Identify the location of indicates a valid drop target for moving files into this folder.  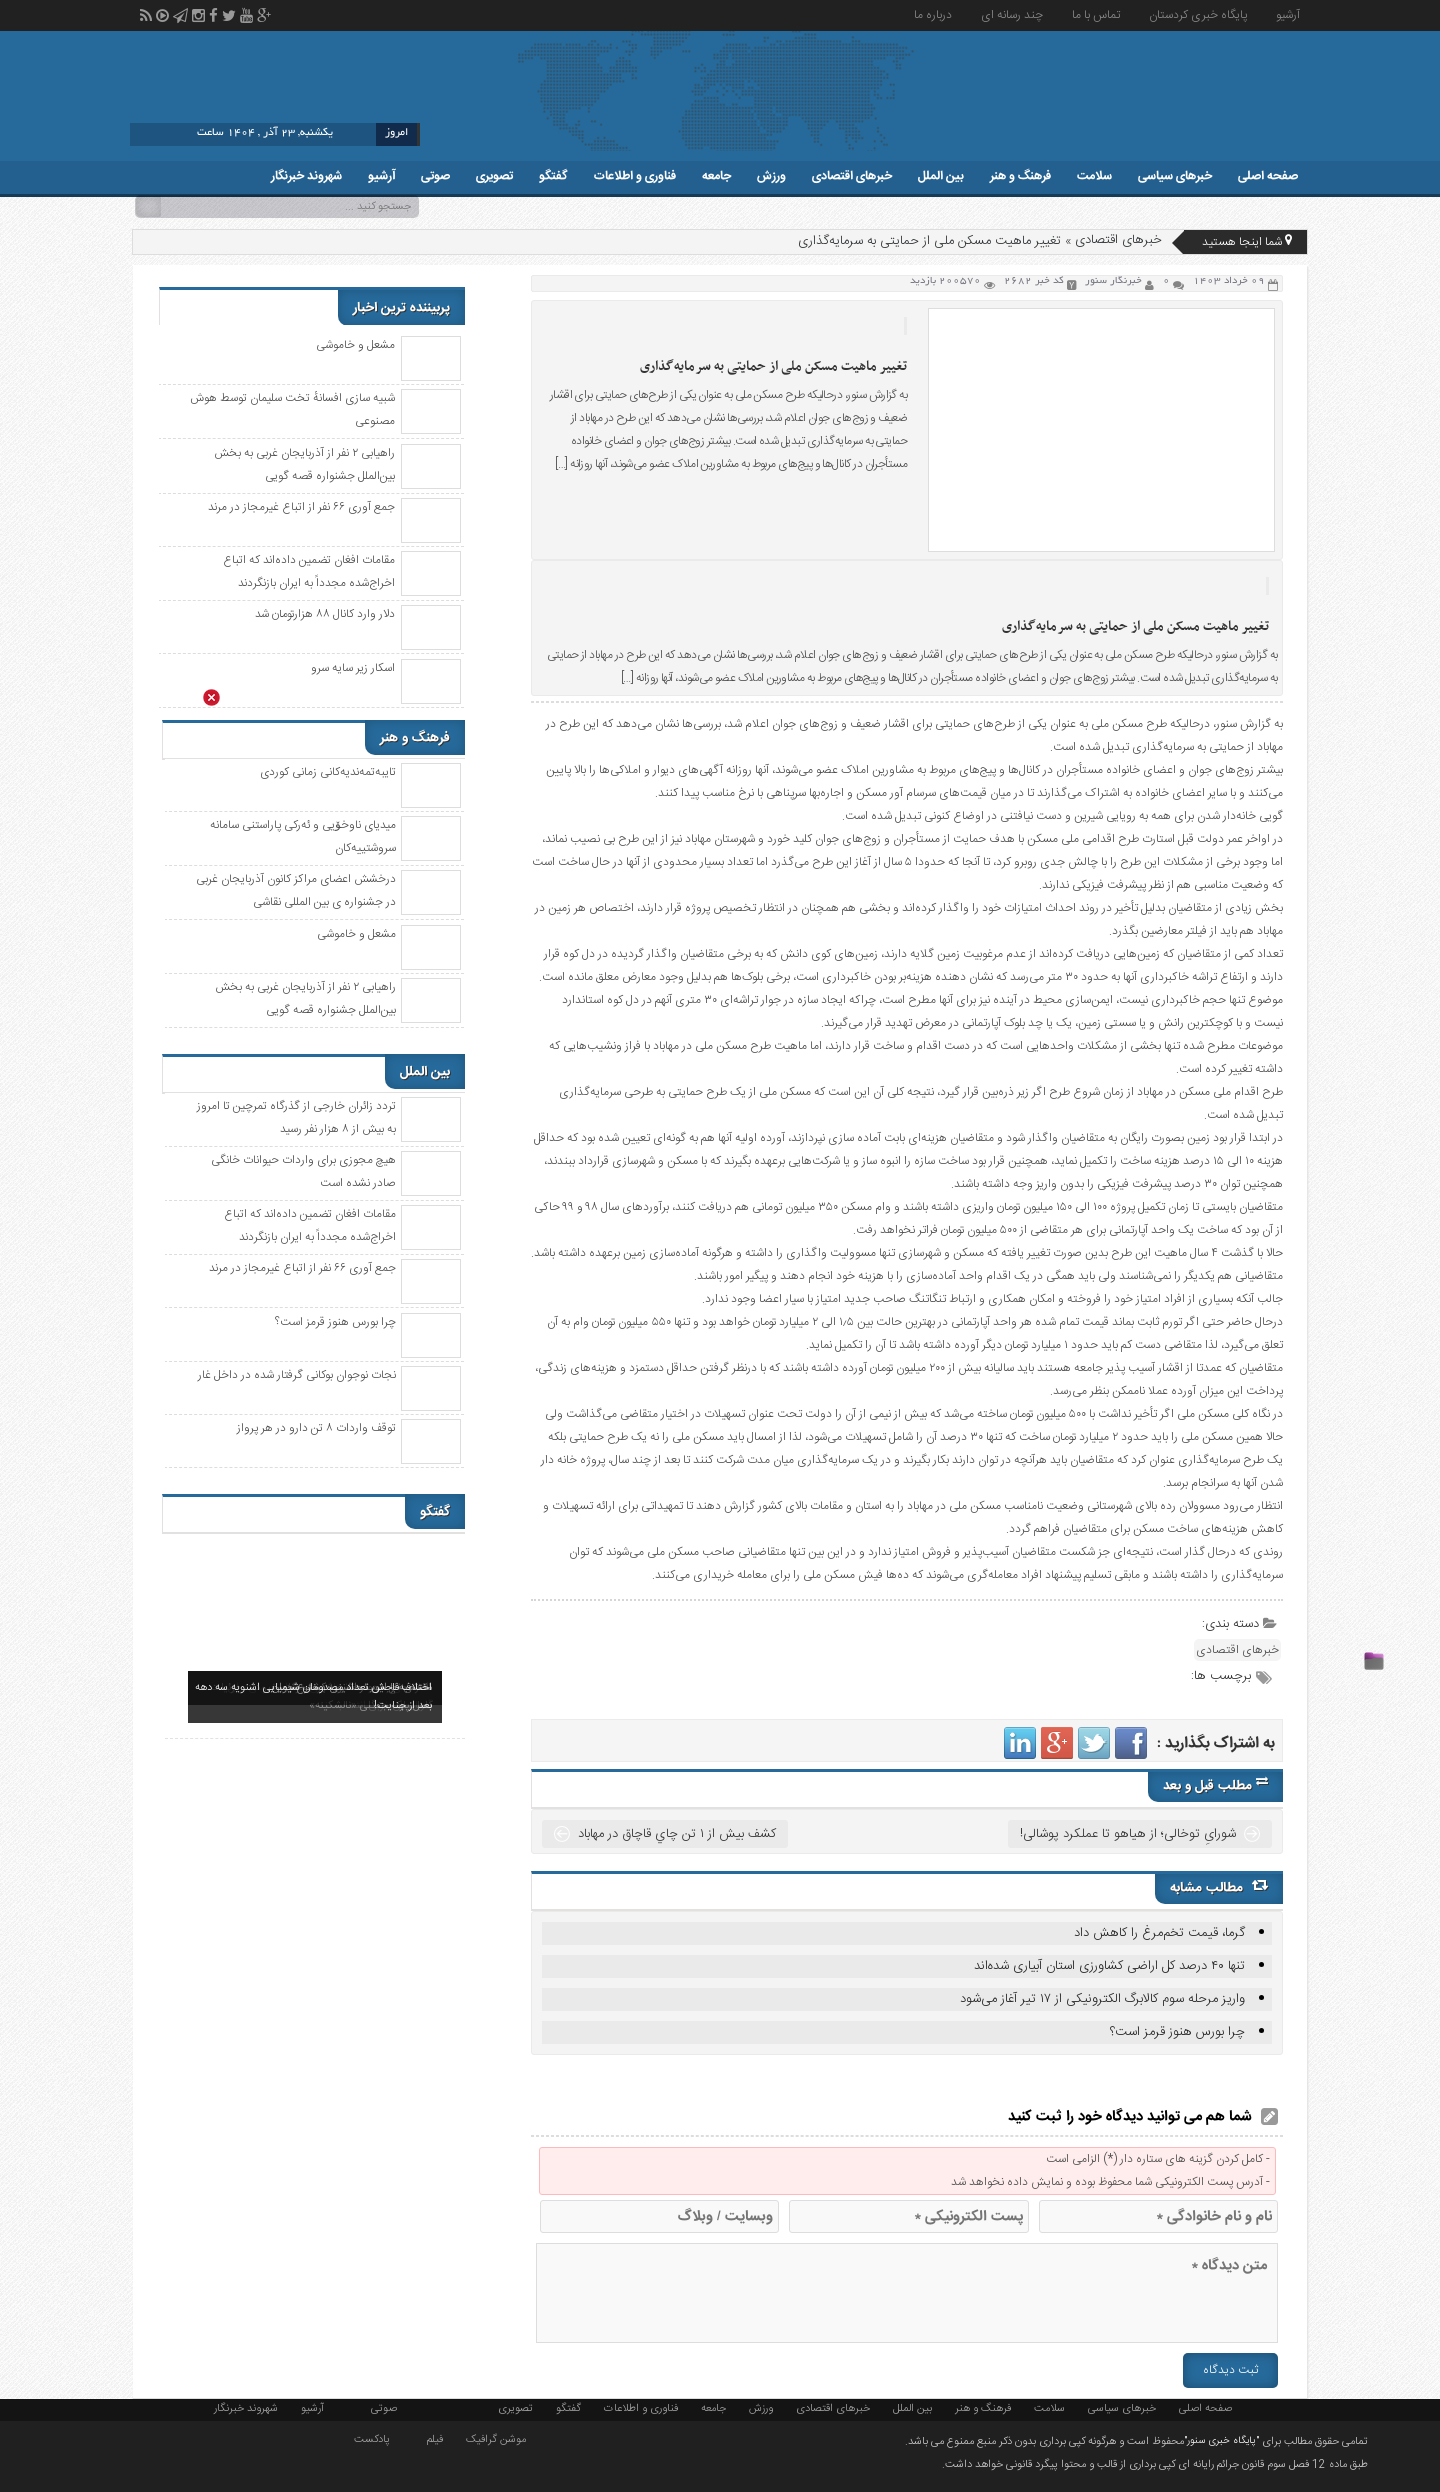
(1374, 1661).